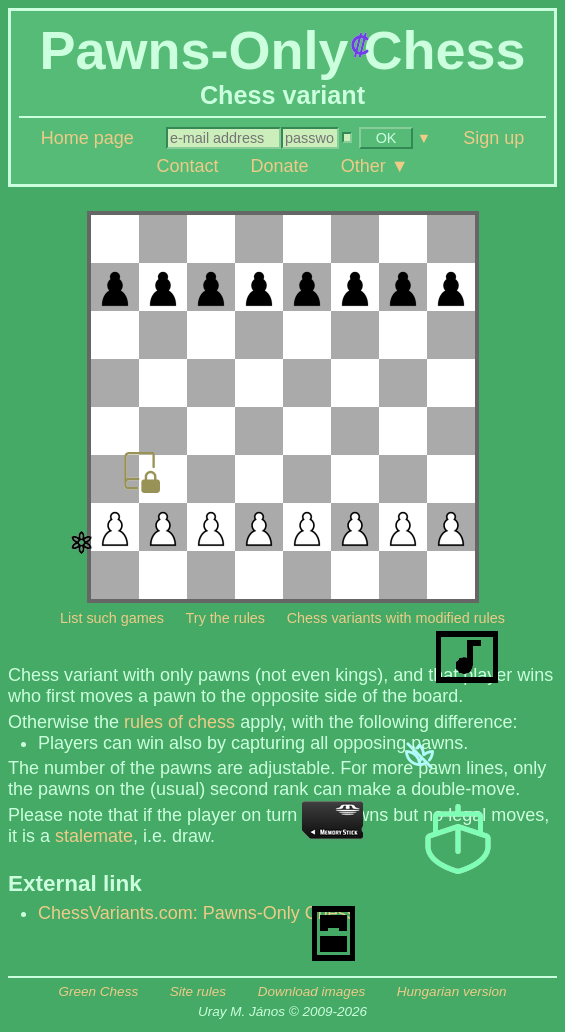 This screenshot has width=565, height=1032. What do you see at coordinates (419, 755) in the screenshot?
I see `disable plant or garden mode` at bounding box center [419, 755].